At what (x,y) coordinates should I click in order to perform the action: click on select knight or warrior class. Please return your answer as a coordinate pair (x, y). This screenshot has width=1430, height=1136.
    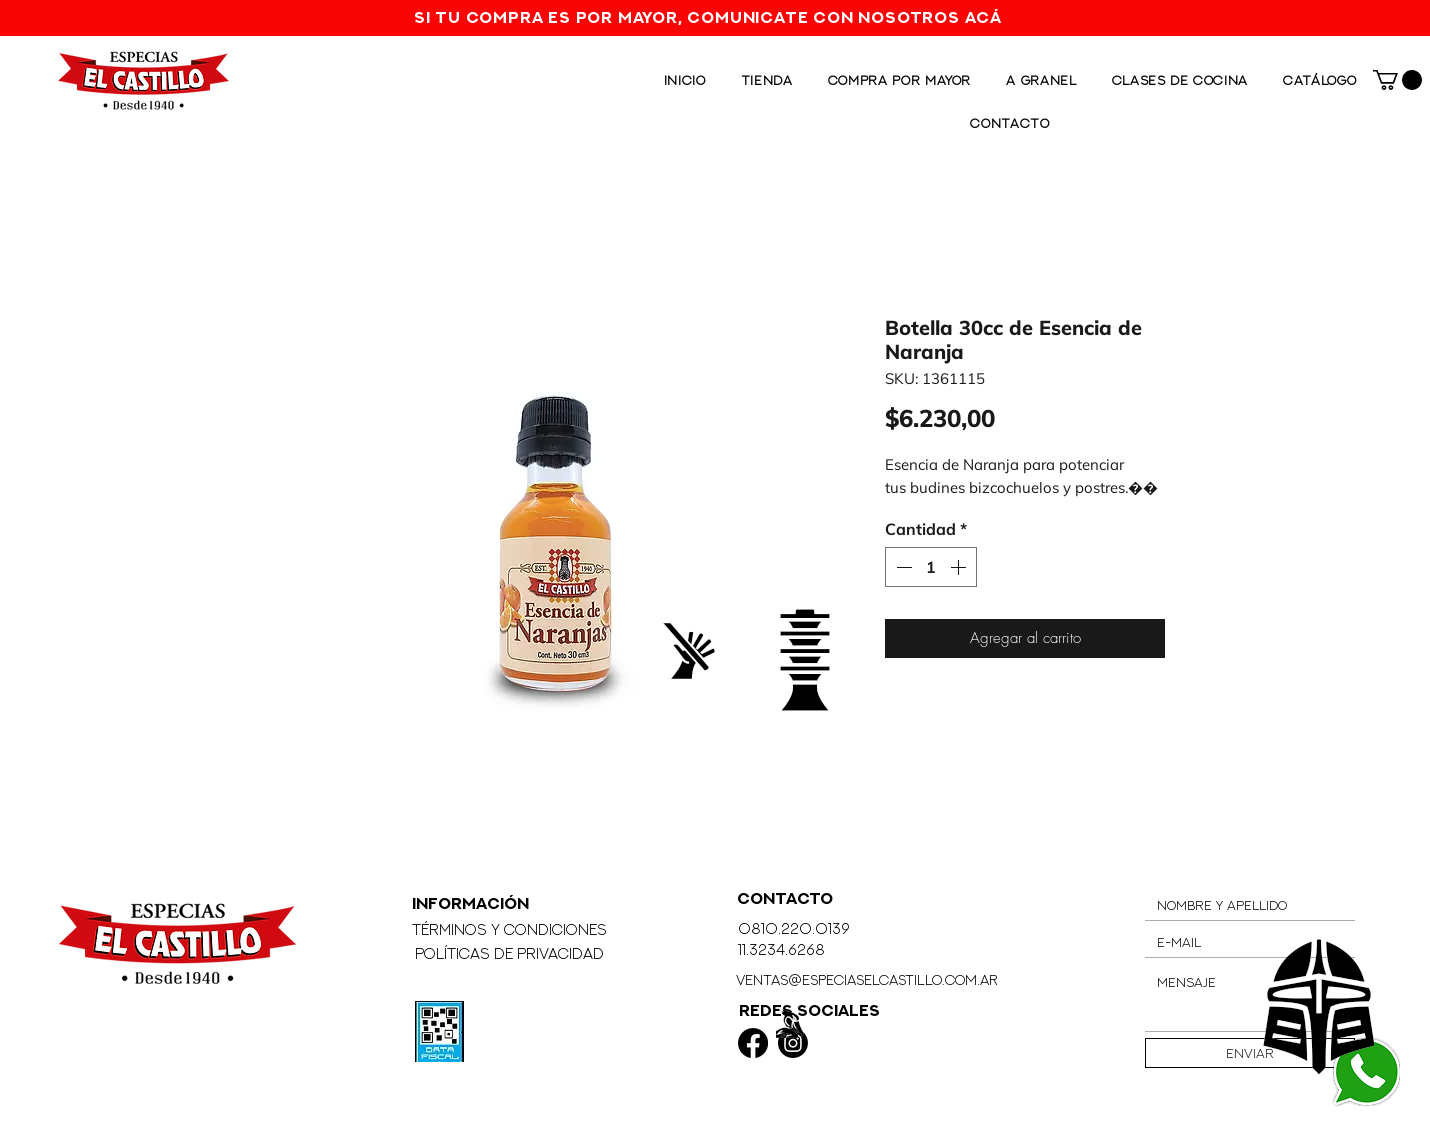
    Looking at the image, I should click on (1319, 1004).